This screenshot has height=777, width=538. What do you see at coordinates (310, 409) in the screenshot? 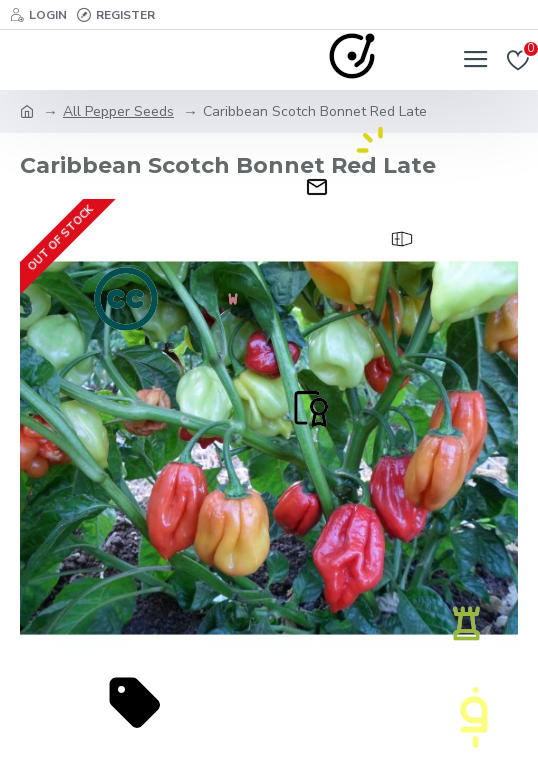
I see `view certified or licensed file` at bounding box center [310, 409].